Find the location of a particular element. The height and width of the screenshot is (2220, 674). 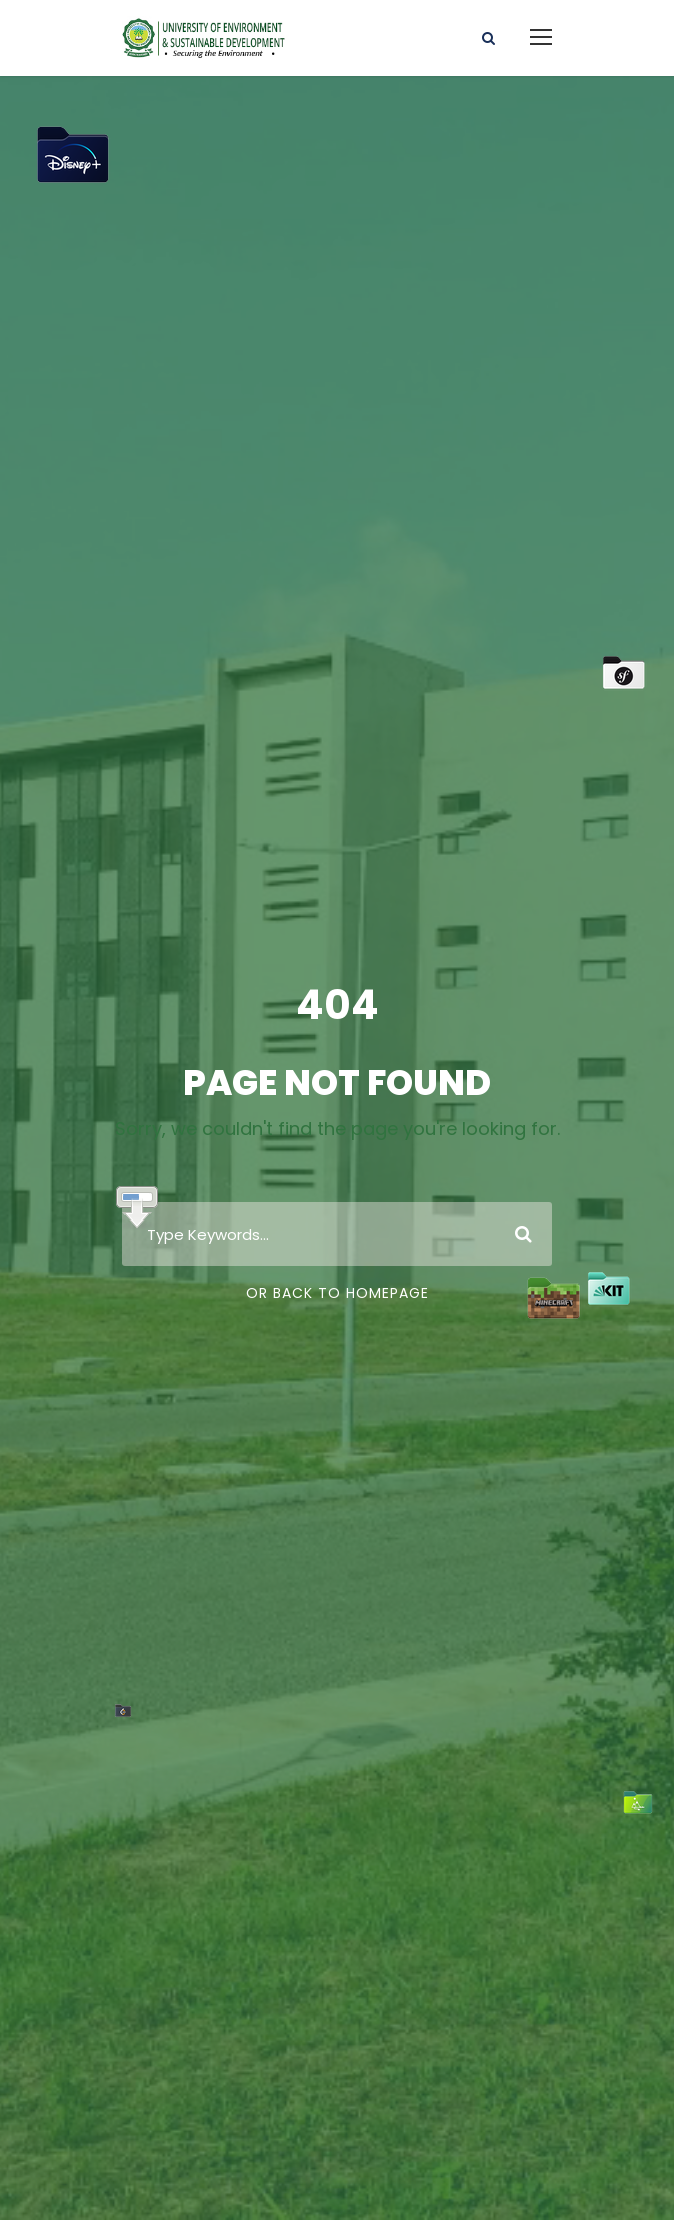

open disney+ media folder is located at coordinates (72, 156).